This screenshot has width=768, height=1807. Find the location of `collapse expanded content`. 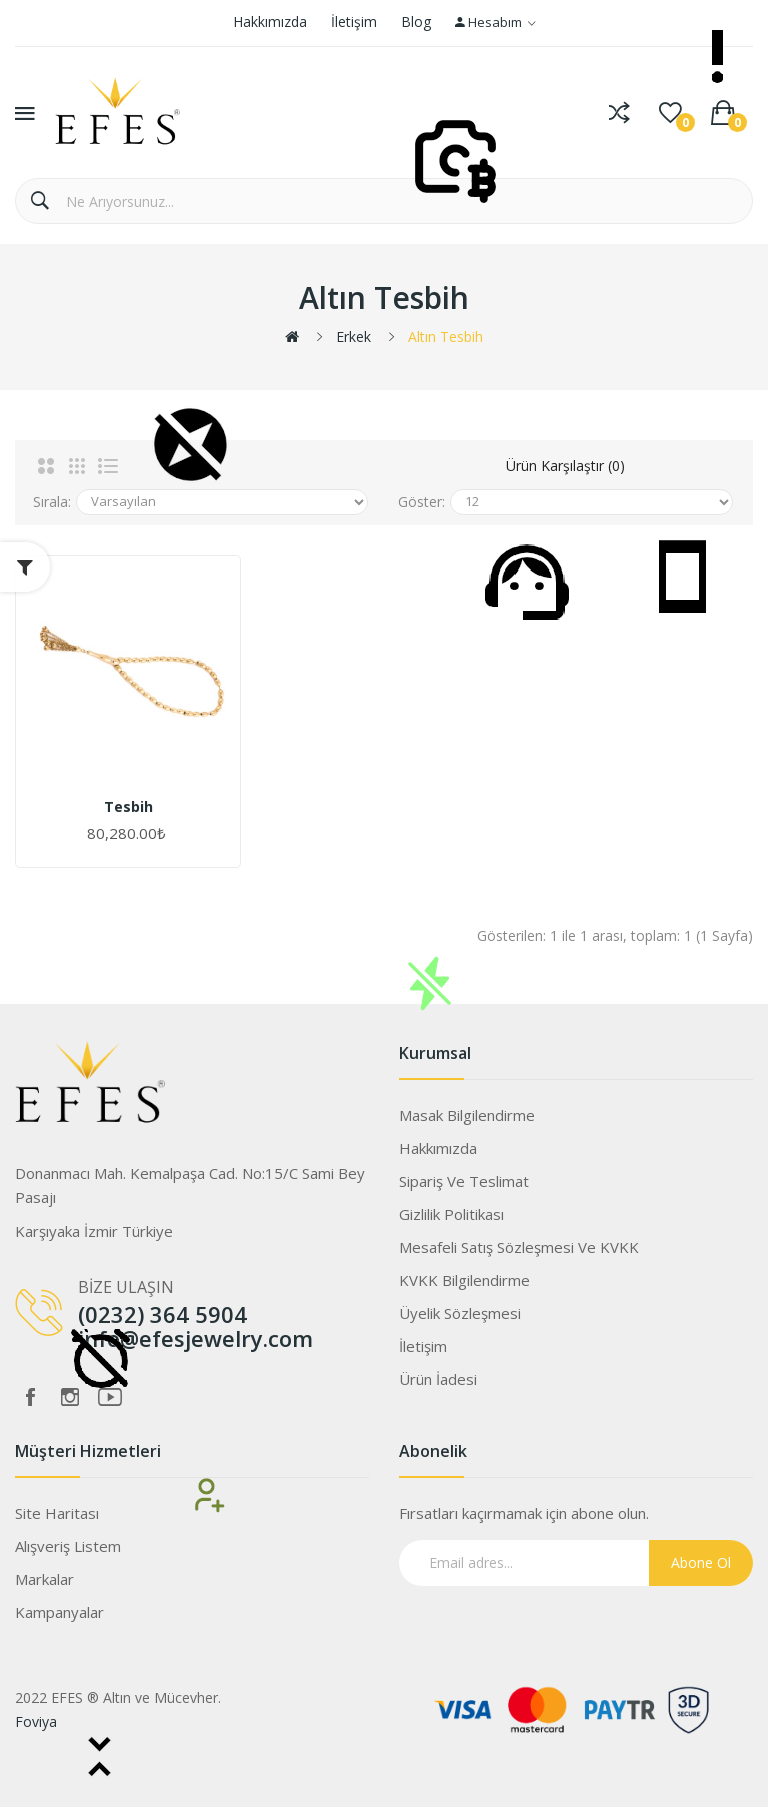

collapse expanded content is located at coordinates (99, 1756).